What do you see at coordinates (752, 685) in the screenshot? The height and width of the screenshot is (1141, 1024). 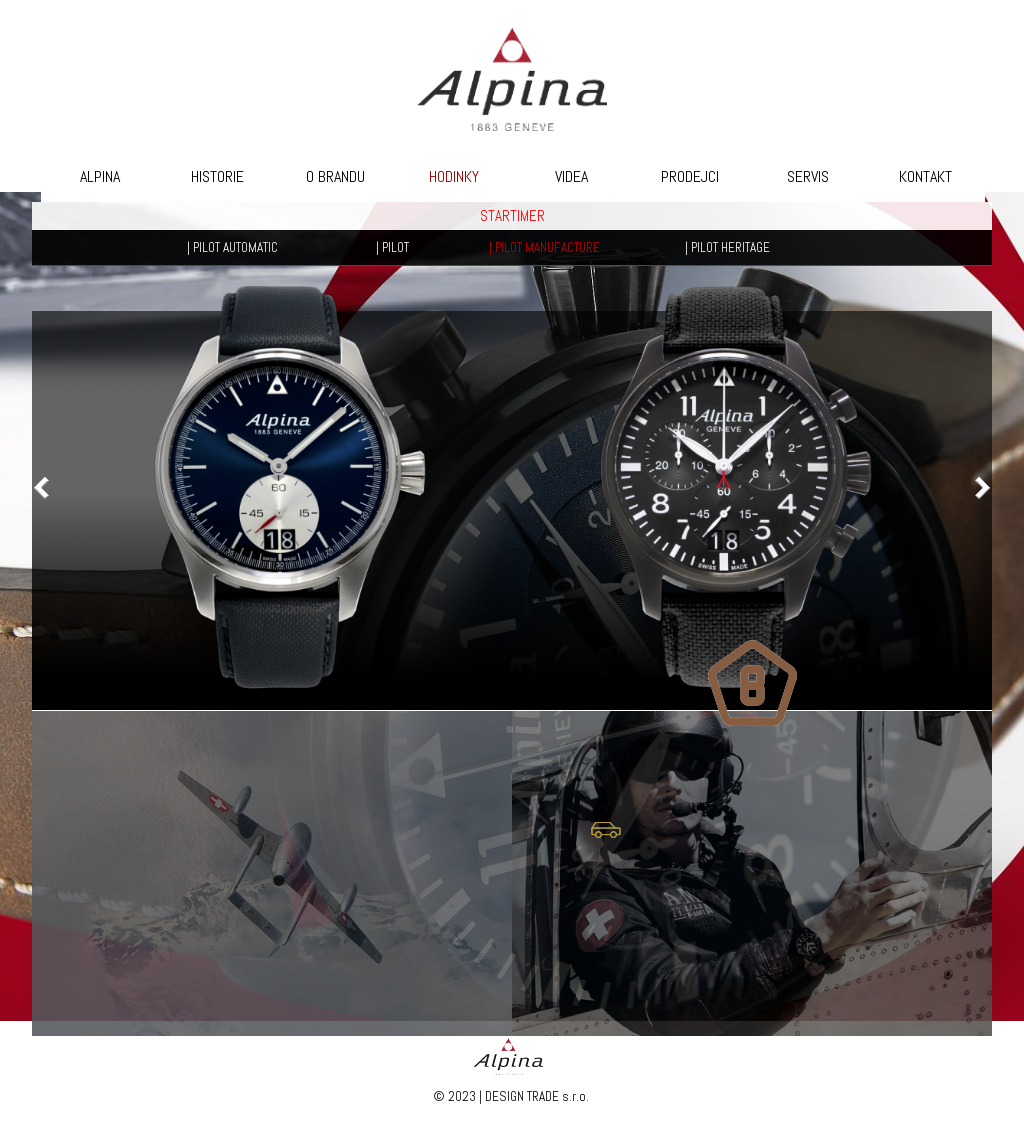 I see `indicates step 8 in a multi-step process` at bounding box center [752, 685].